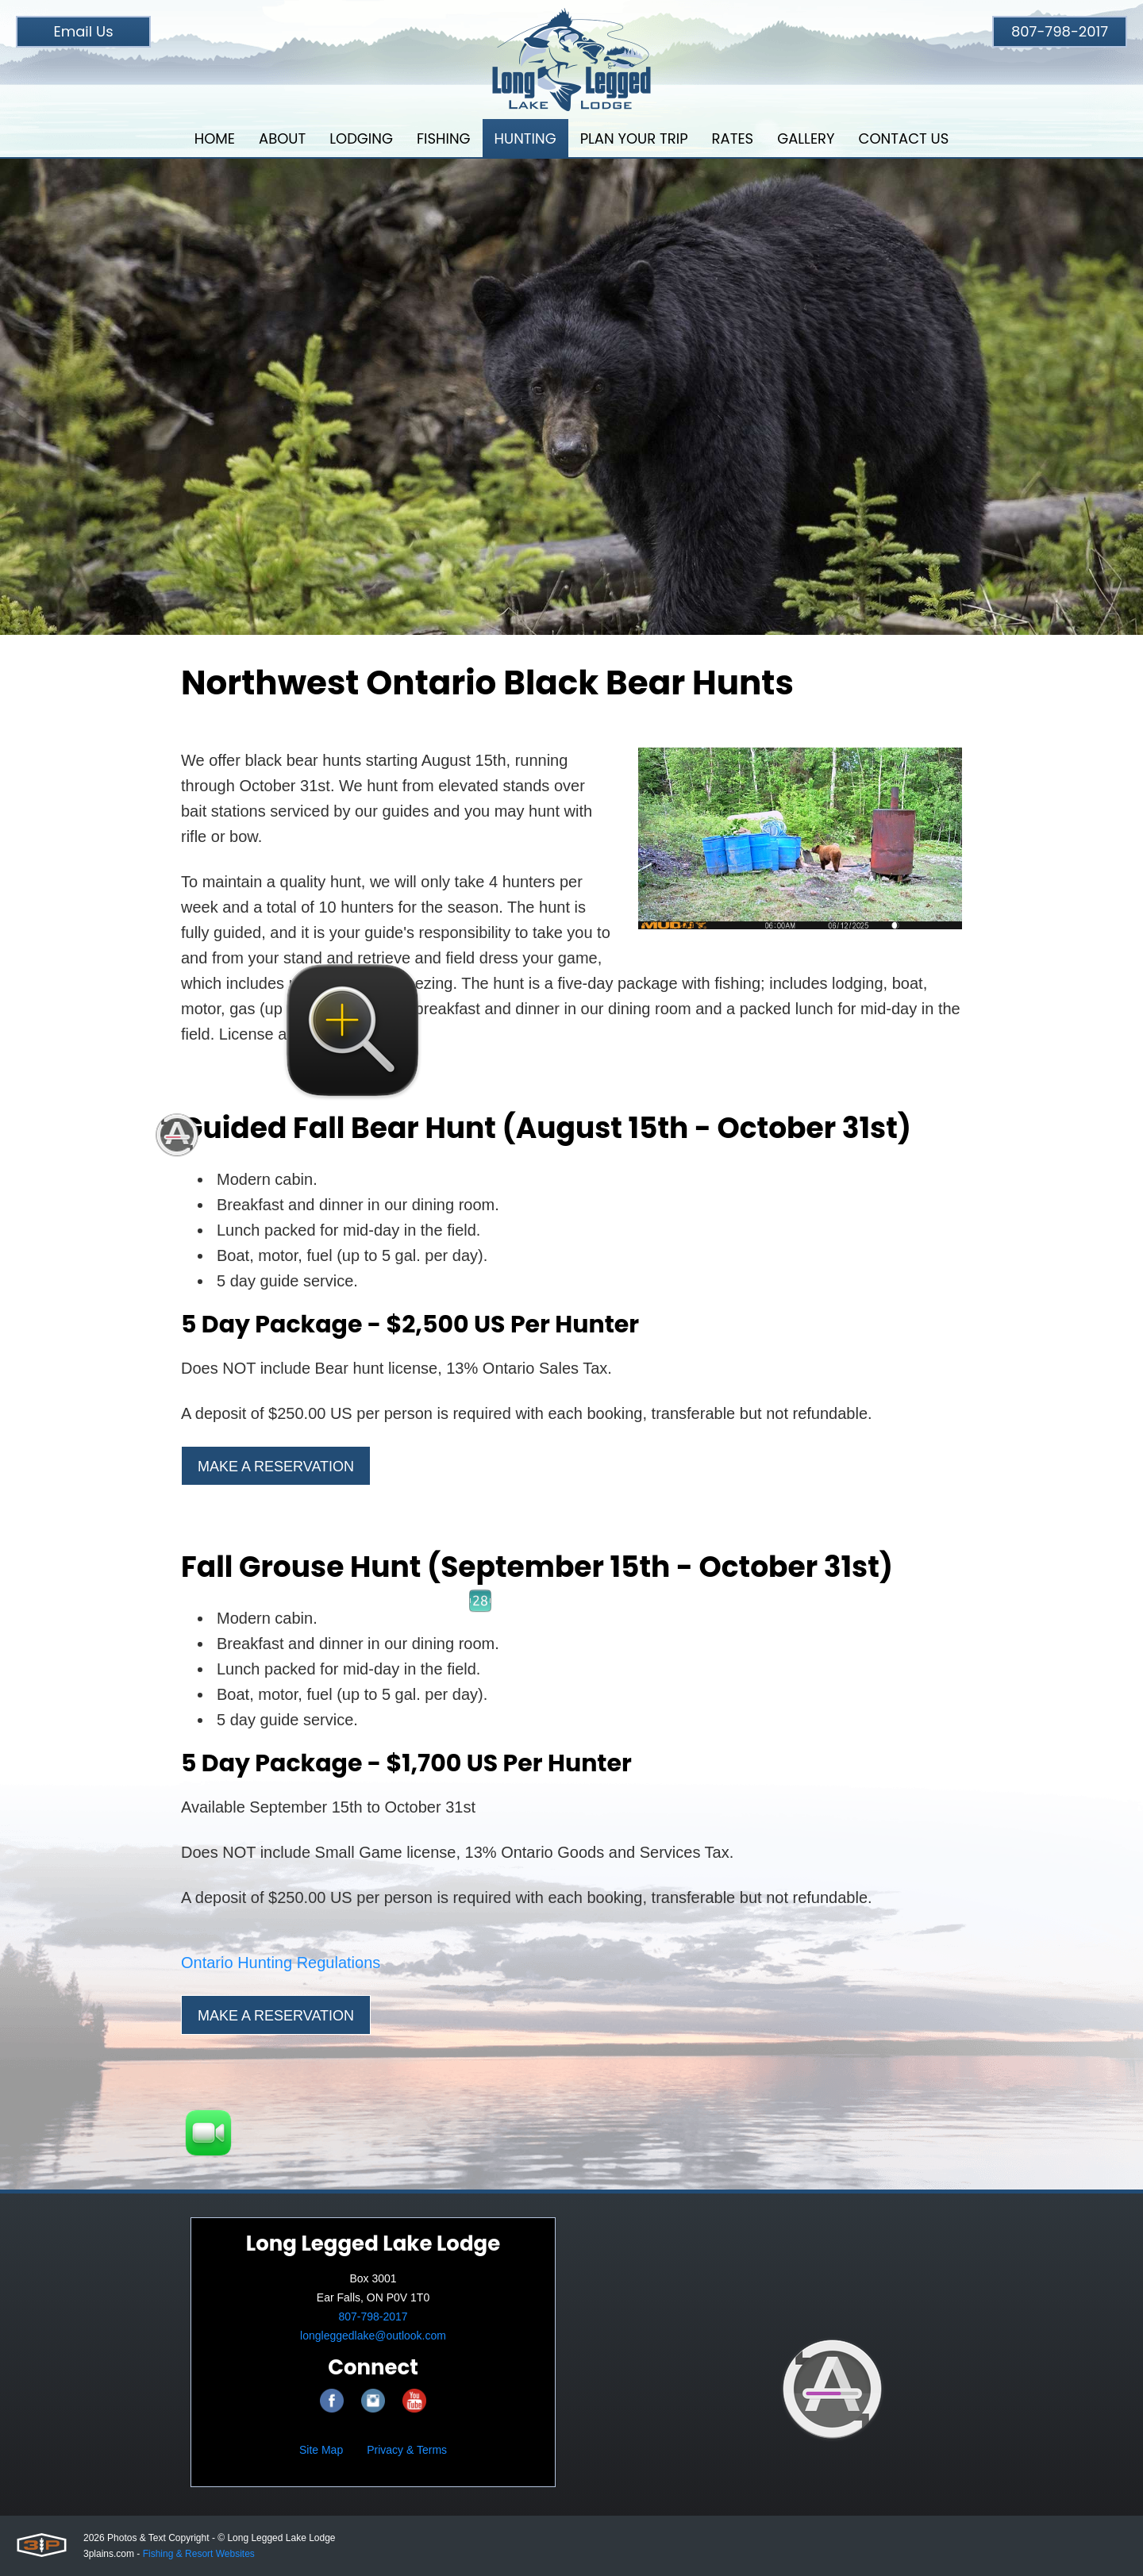 Image resolution: width=1143 pixels, height=2576 pixels. Describe the element at coordinates (352, 1030) in the screenshot. I see `open the magnifier accessibility app` at that location.